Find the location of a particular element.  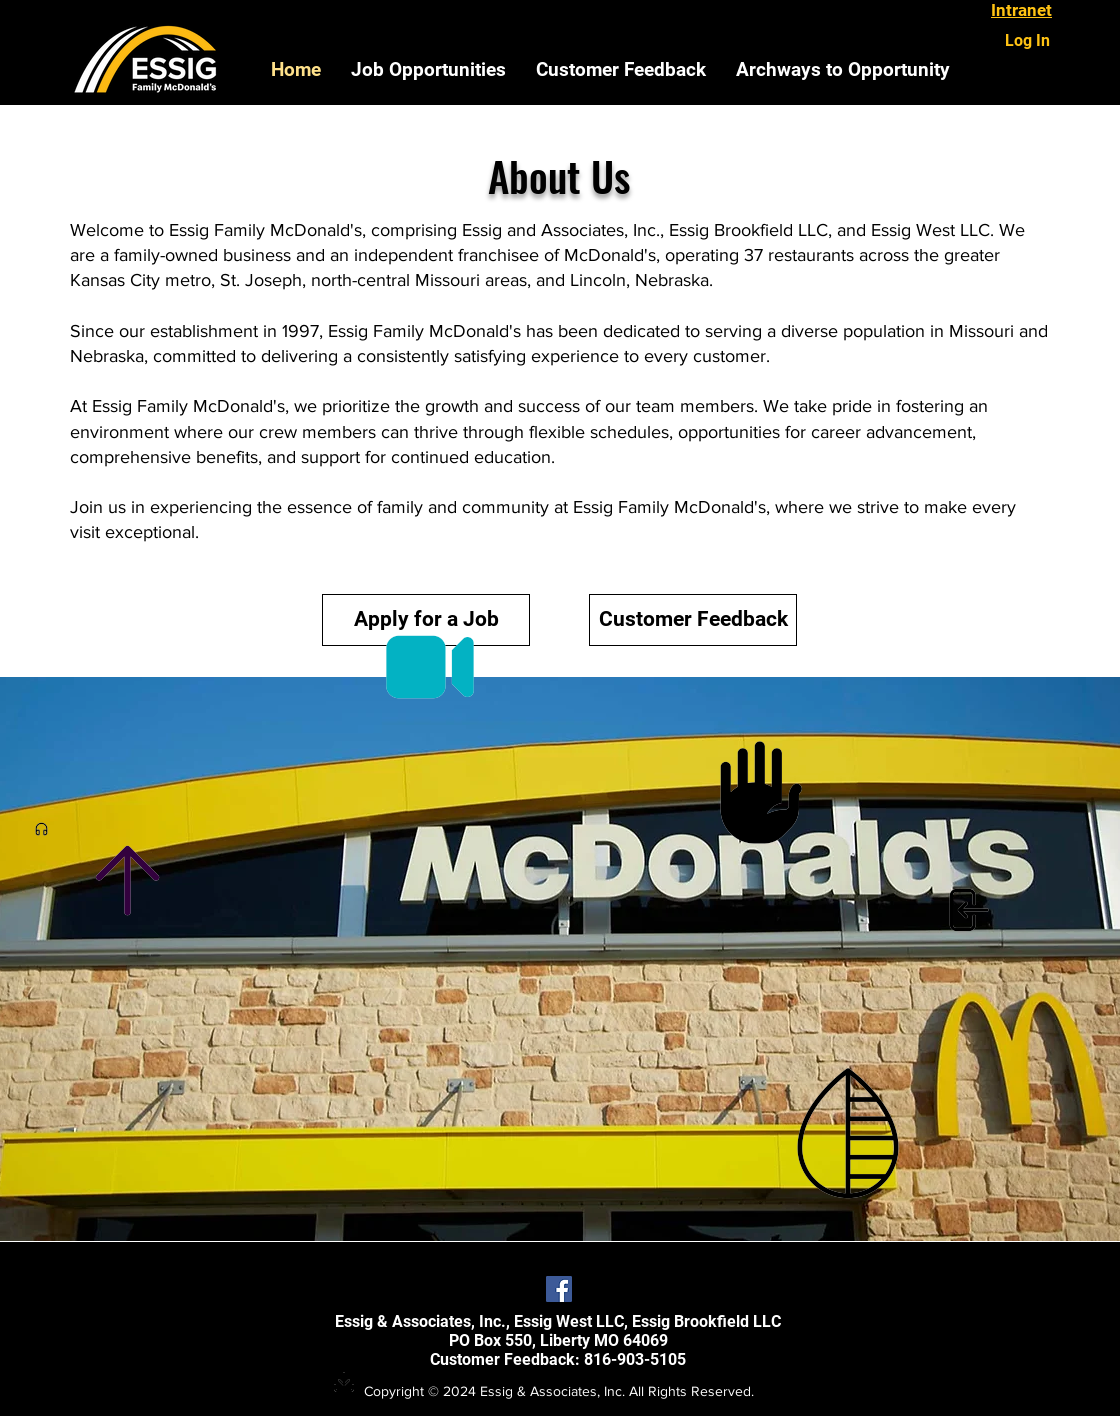

download a file or content is located at coordinates (344, 1382).